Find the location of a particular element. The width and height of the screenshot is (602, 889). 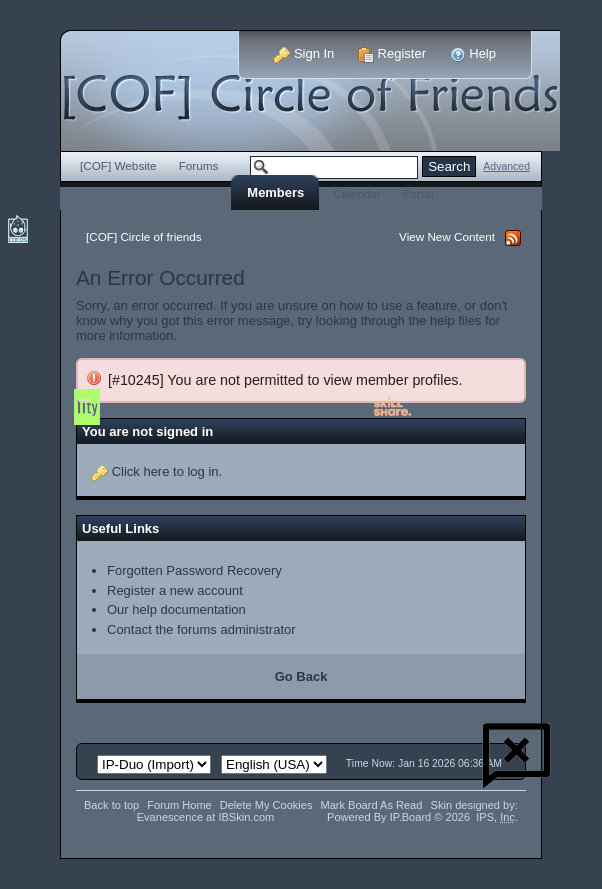

eleventy (11ty) static site generator logo is located at coordinates (87, 407).